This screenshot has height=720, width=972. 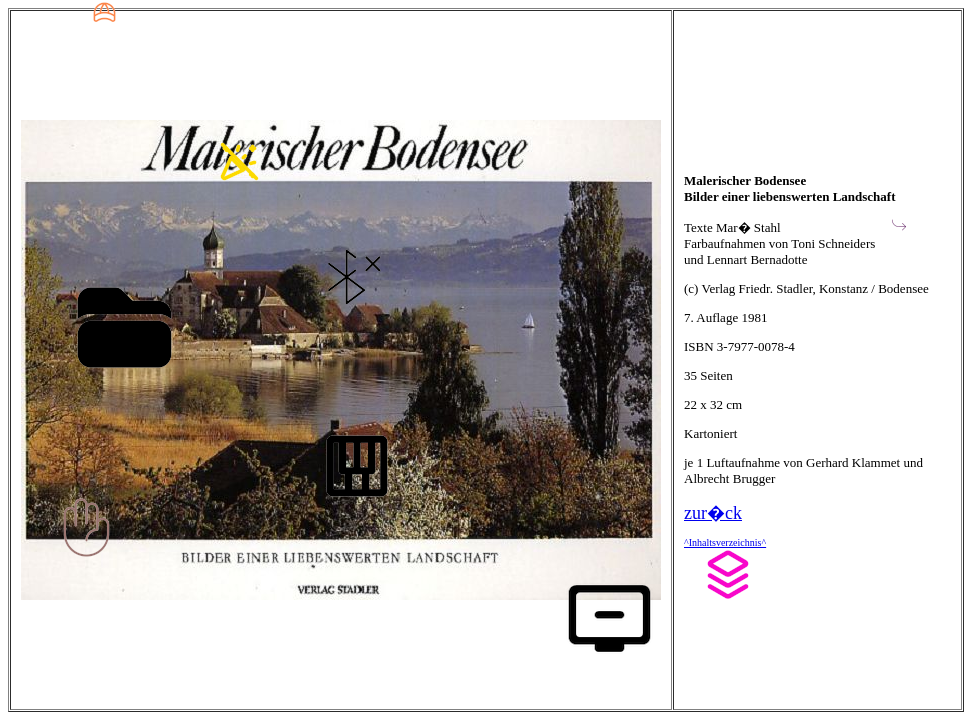 I want to click on stop or pause an action, so click(x=86, y=527).